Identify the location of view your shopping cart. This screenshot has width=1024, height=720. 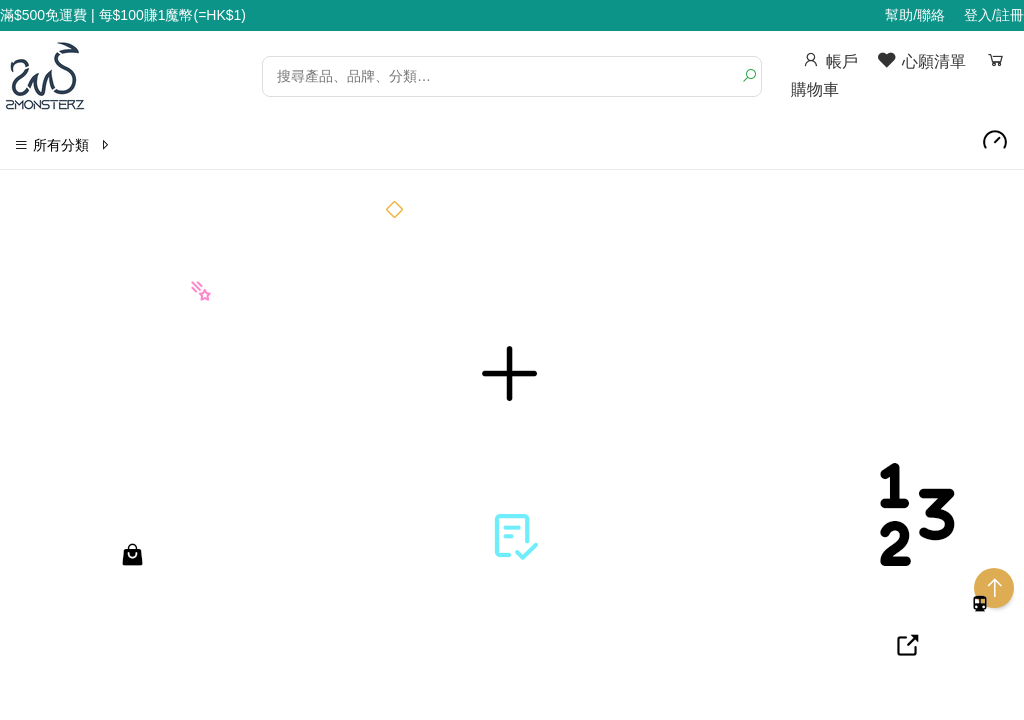
(132, 554).